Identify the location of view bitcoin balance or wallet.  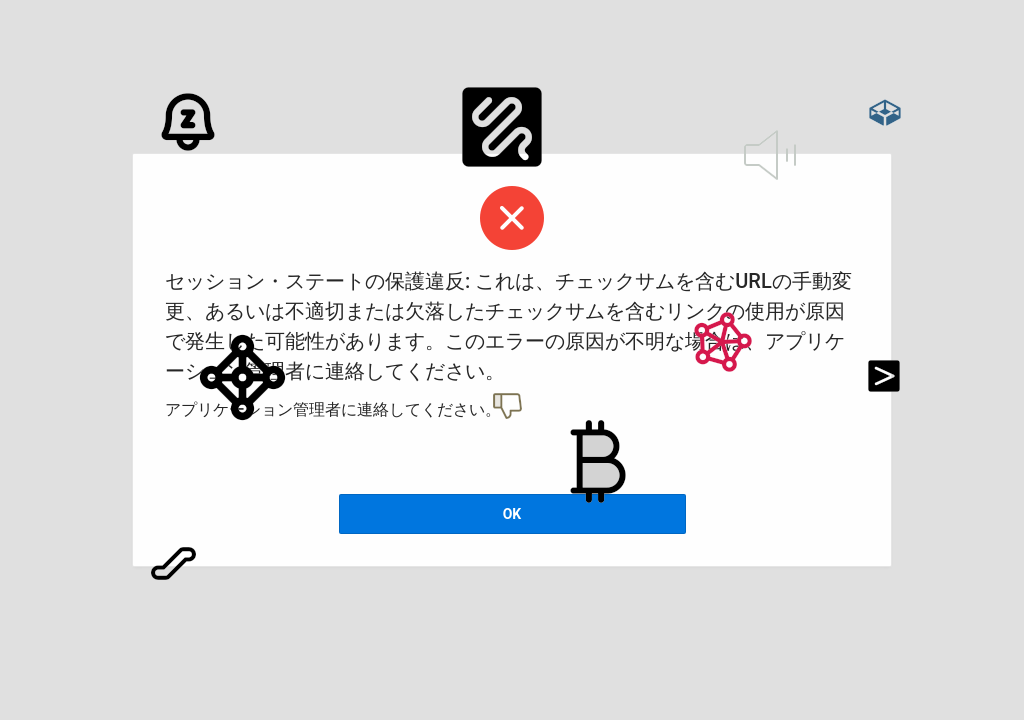
(595, 463).